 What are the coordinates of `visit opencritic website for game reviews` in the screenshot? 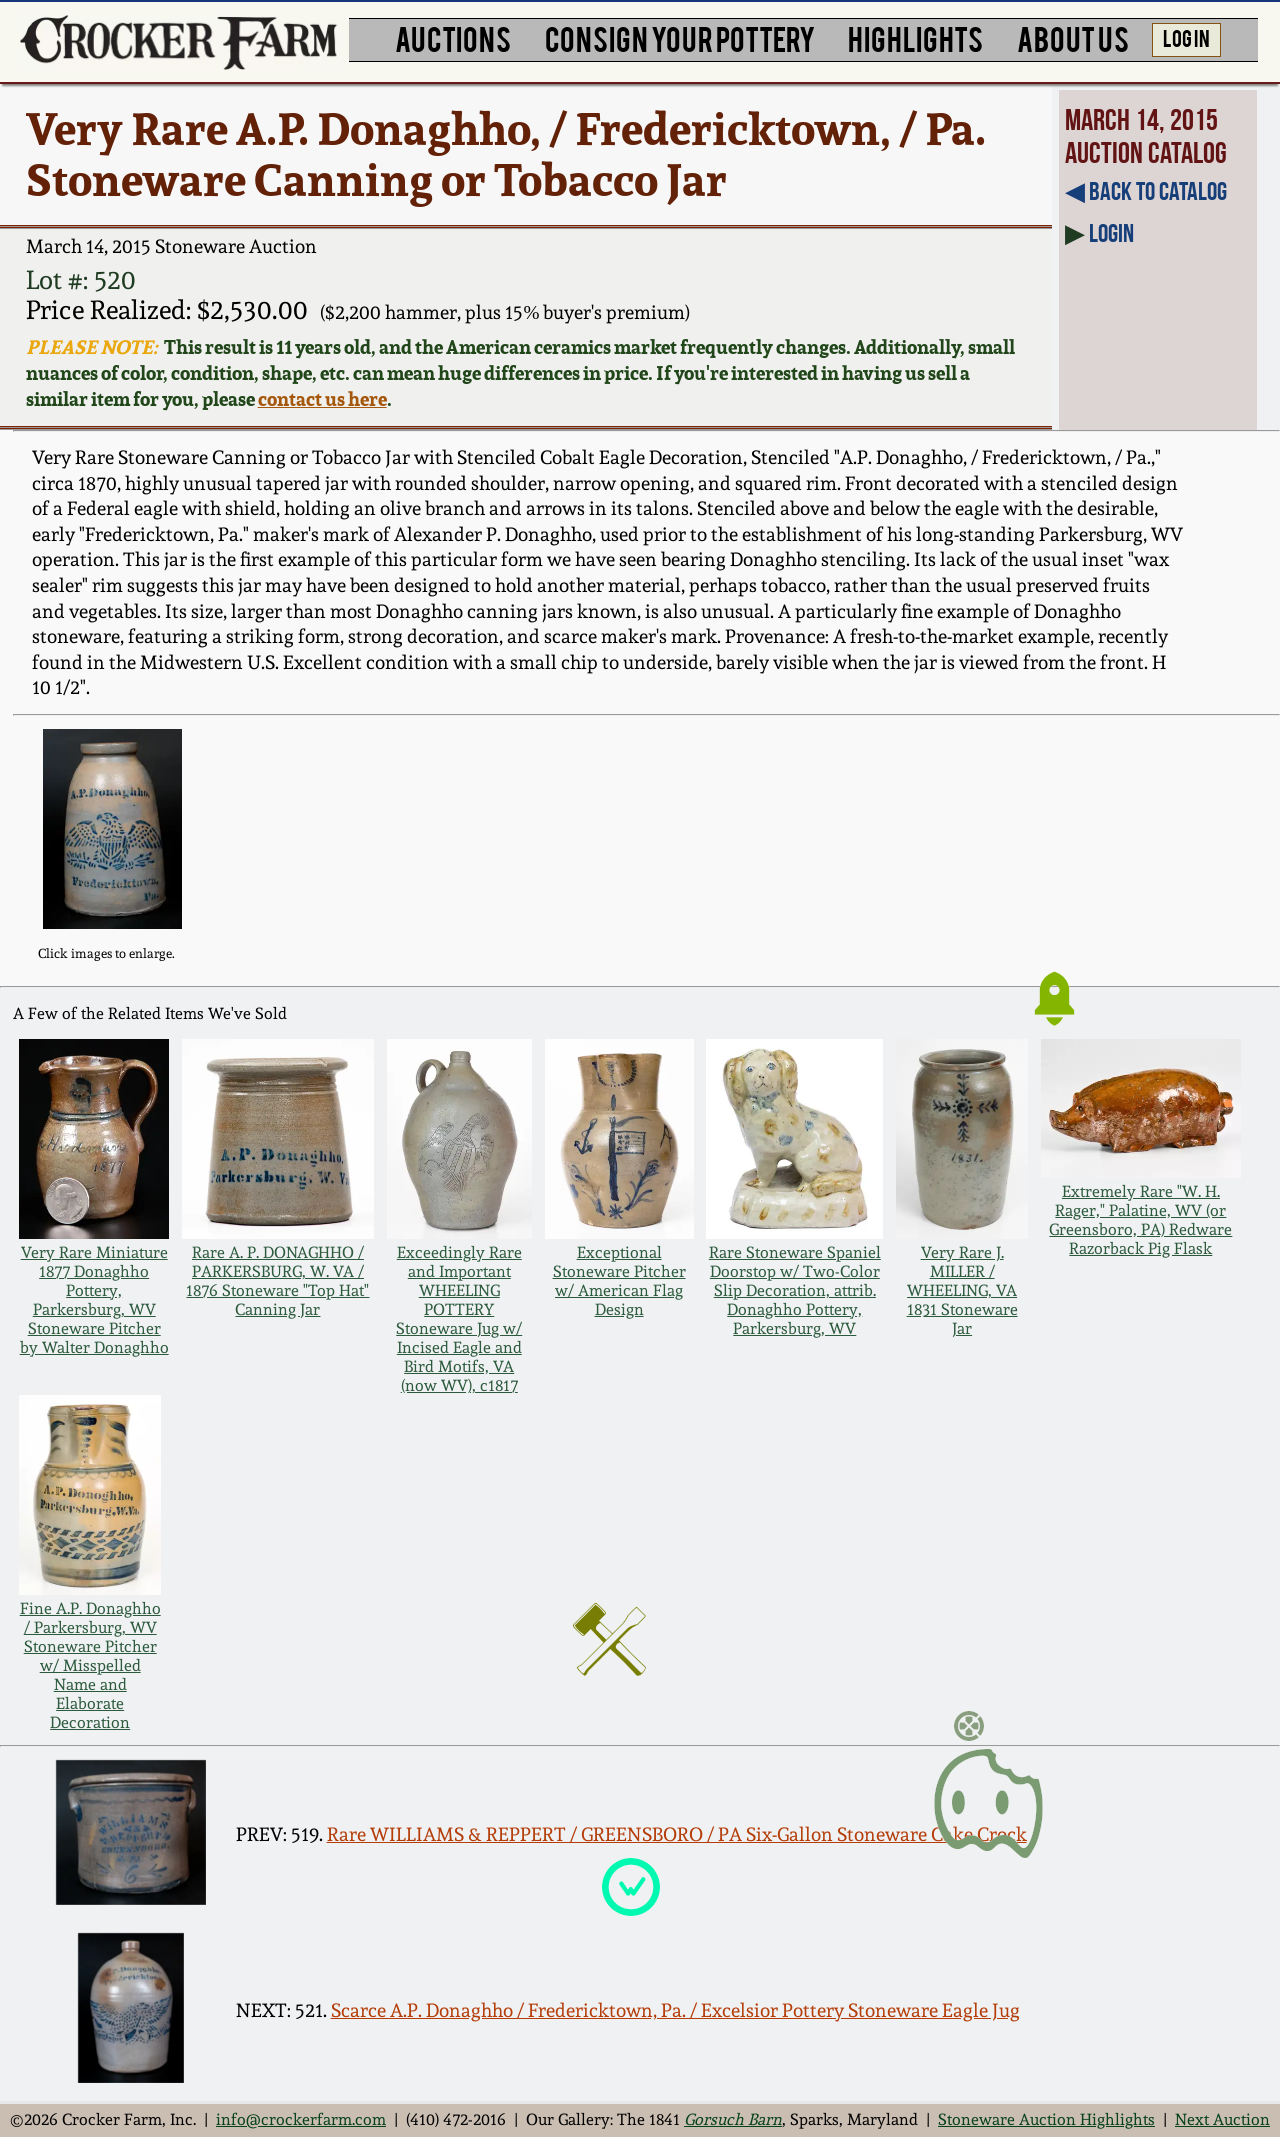 It's located at (969, 1726).